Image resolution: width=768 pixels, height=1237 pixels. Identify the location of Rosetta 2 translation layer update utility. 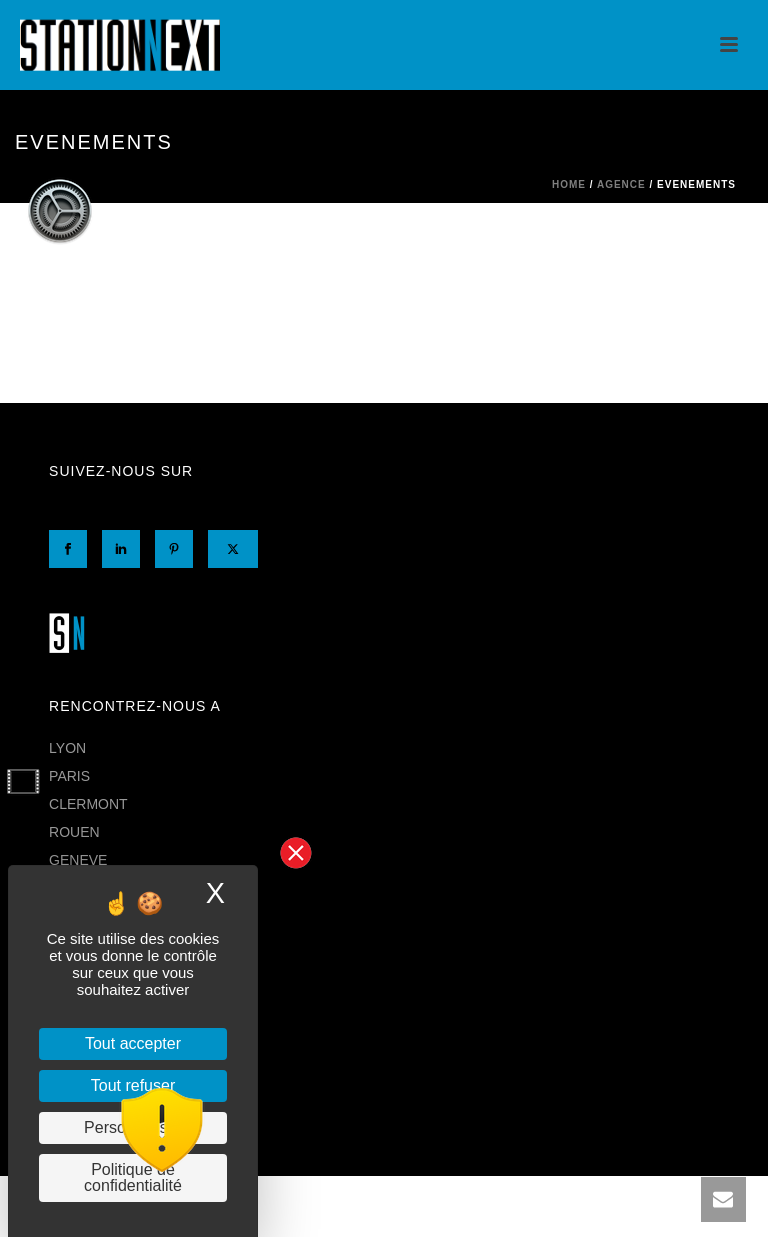
(60, 211).